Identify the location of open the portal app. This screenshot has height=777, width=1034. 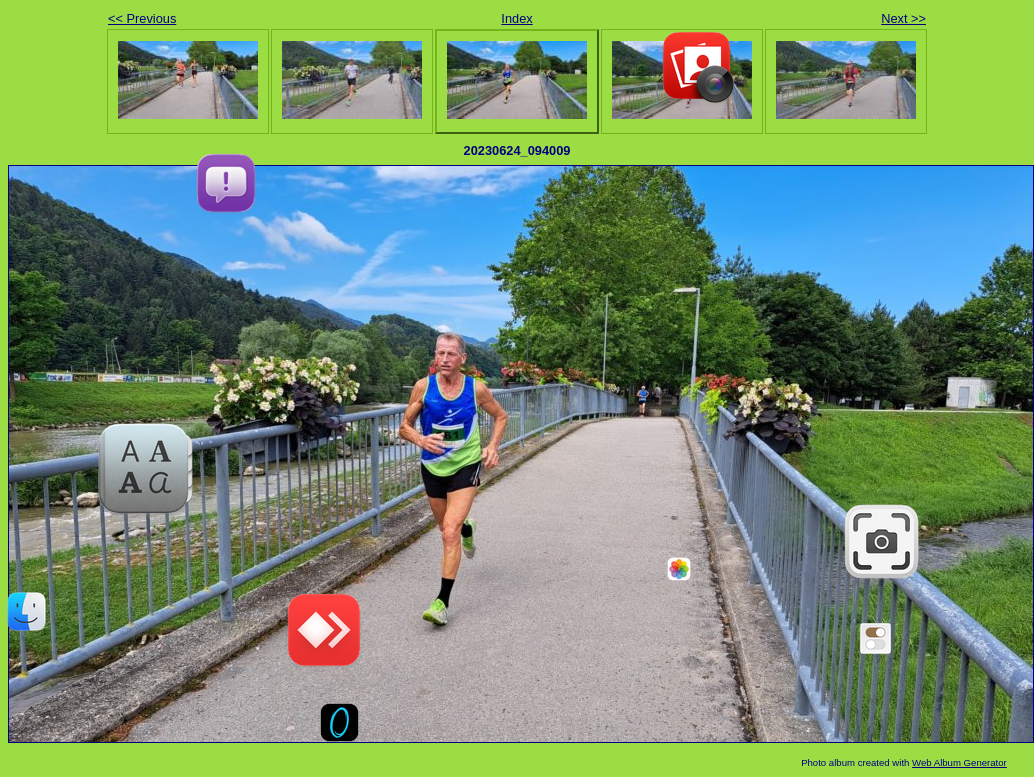
(339, 722).